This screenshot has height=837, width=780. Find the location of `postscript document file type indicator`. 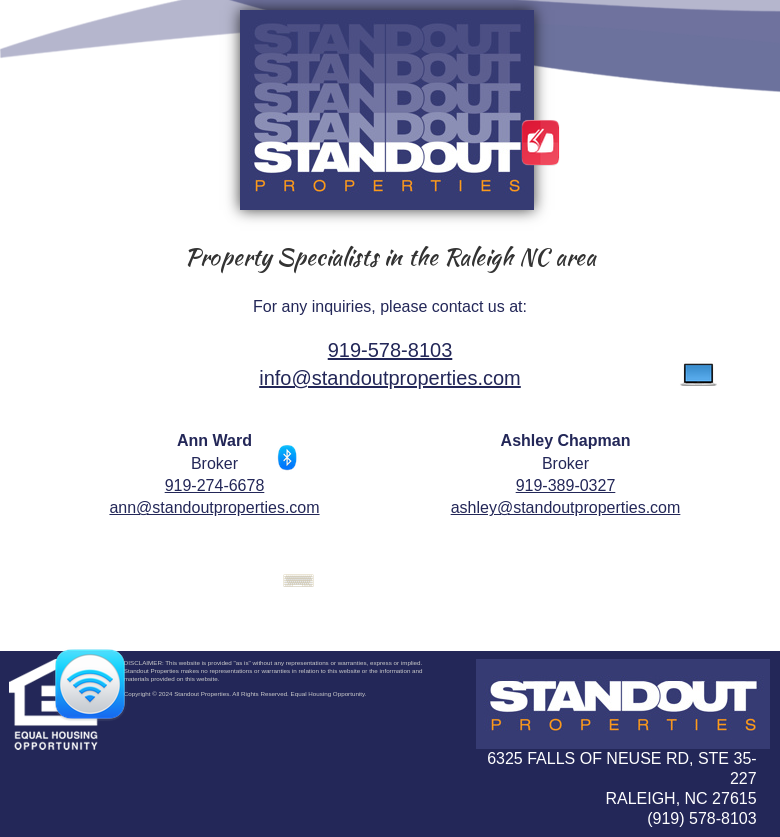

postscript document file type indicator is located at coordinates (540, 142).